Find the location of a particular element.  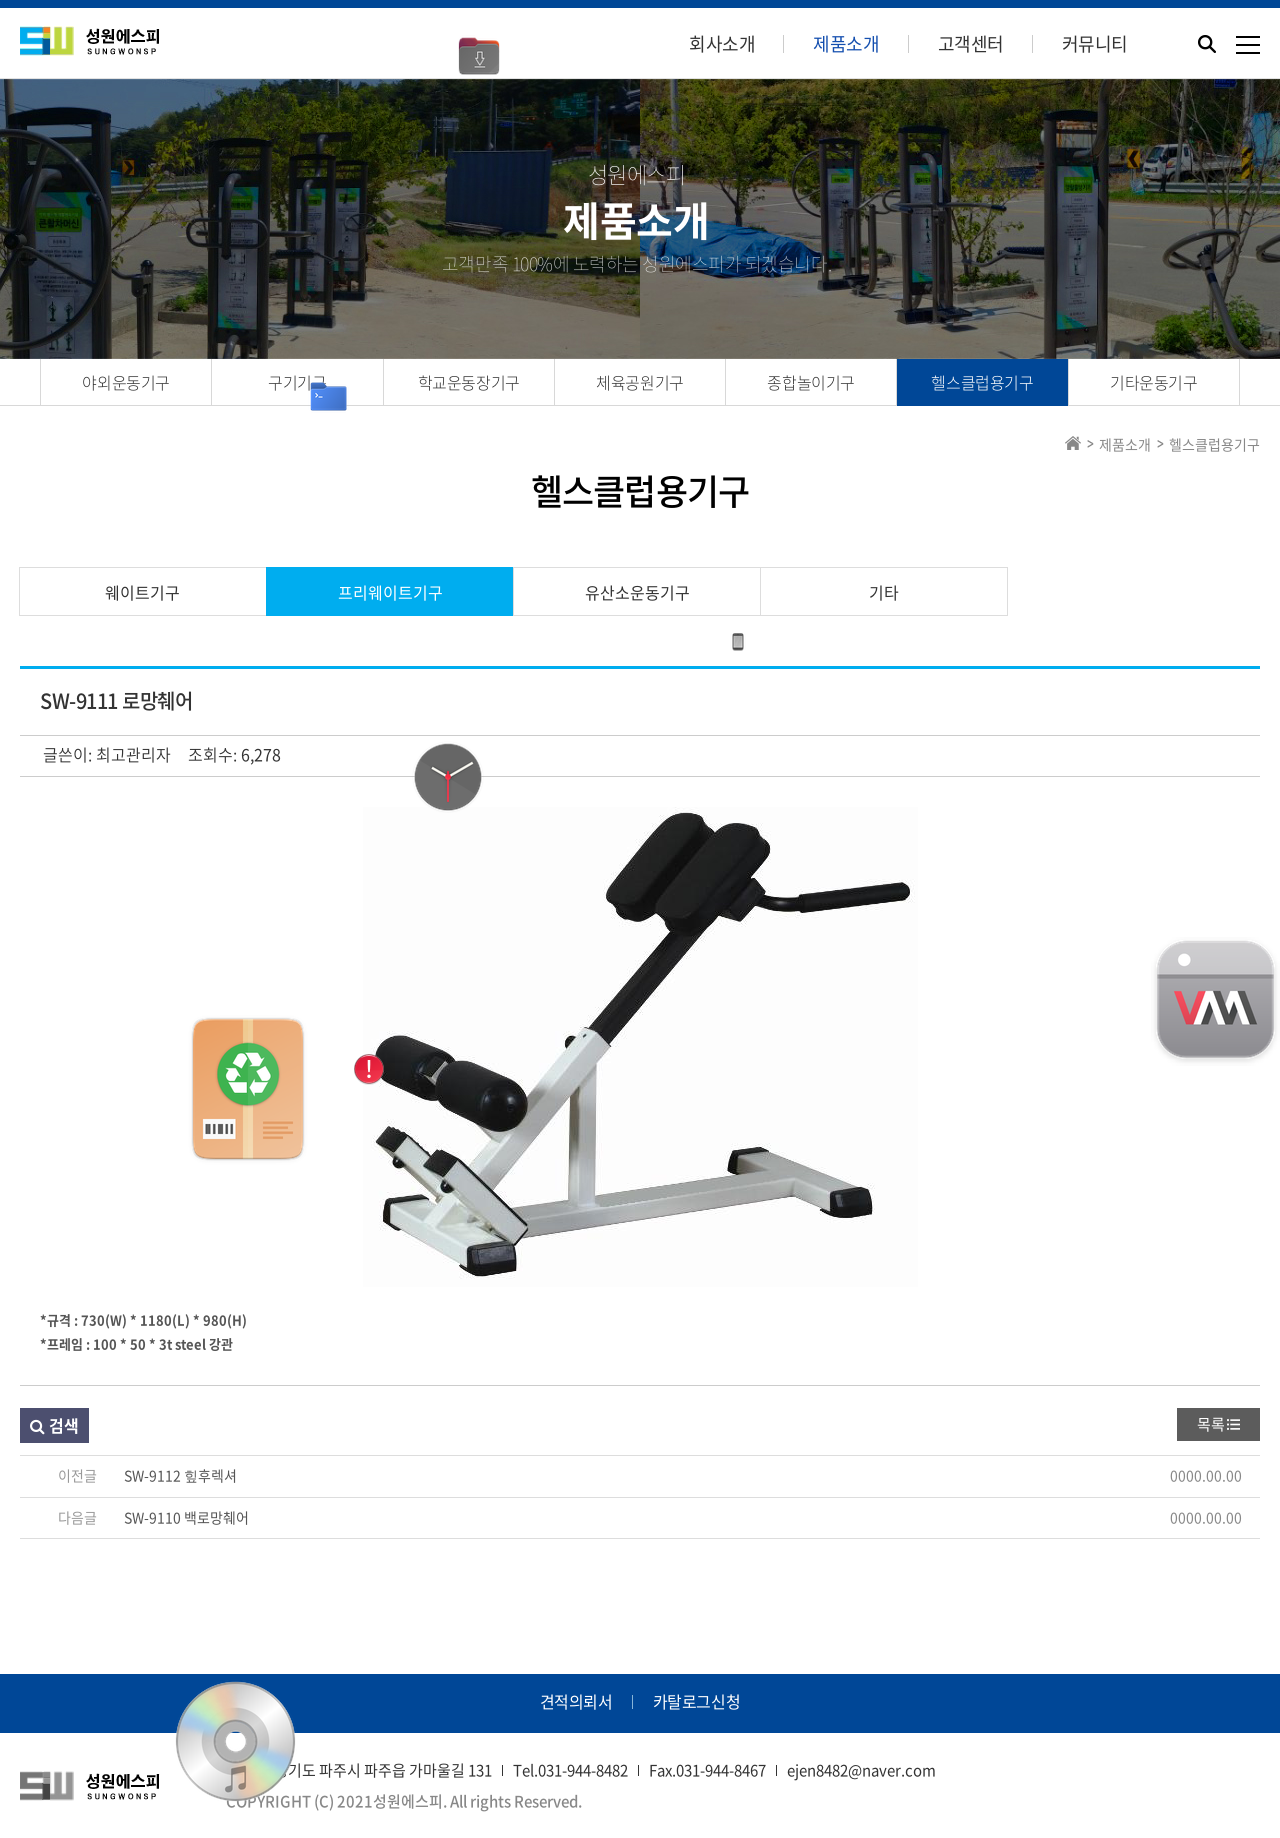

indicates a warning or alert requiring attention is located at coordinates (369, 1069).